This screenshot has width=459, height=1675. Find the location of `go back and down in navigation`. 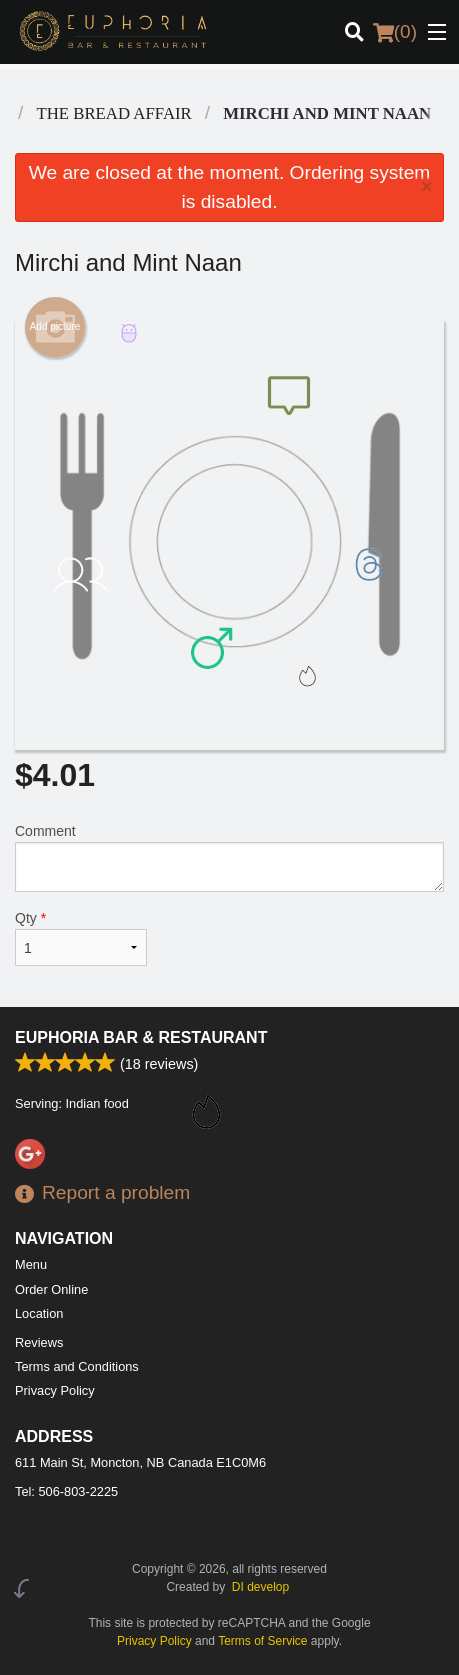

go back and down in navigation is located at coordinates (21, 1588).